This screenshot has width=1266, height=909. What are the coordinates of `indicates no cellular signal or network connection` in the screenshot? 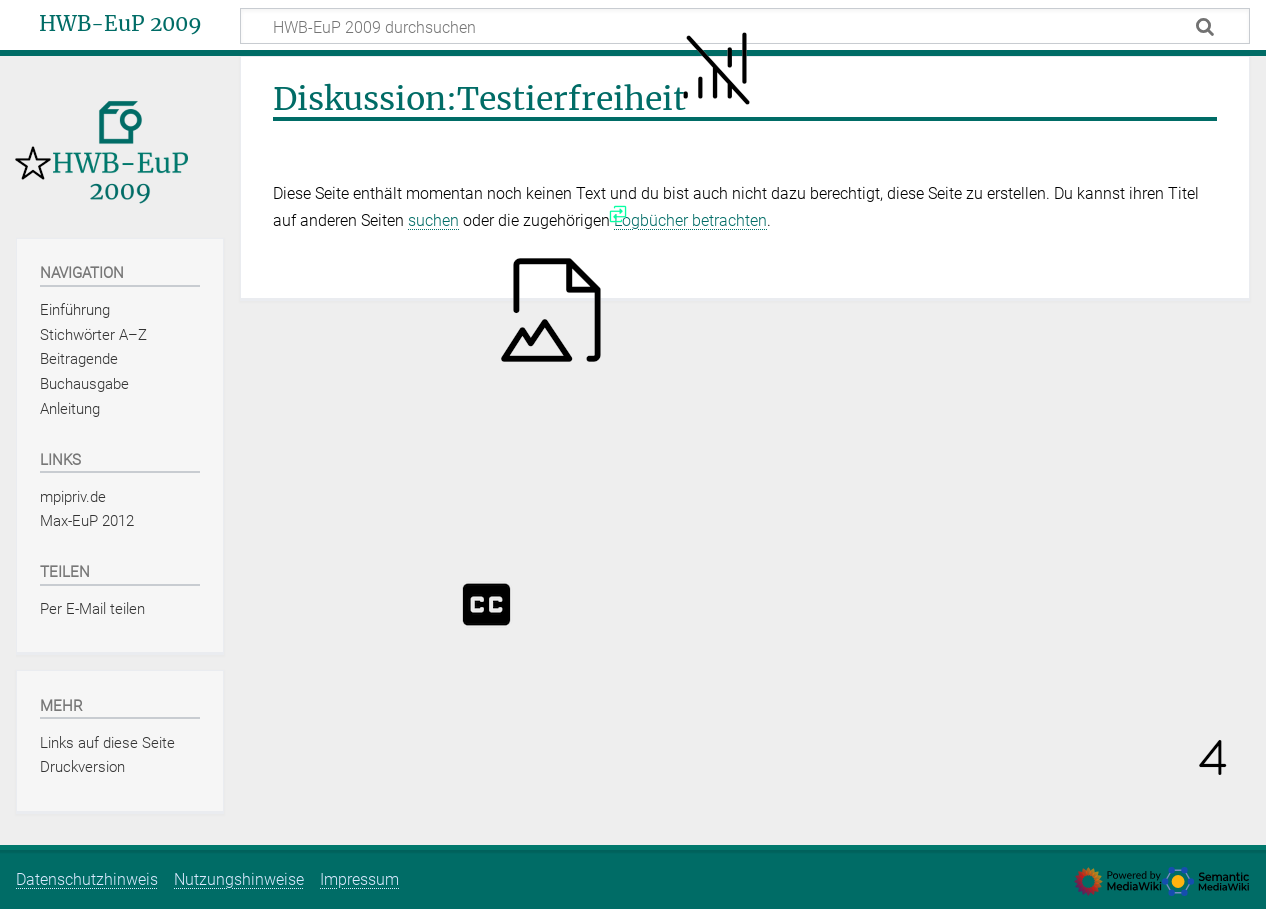 It's located at (718, 70).